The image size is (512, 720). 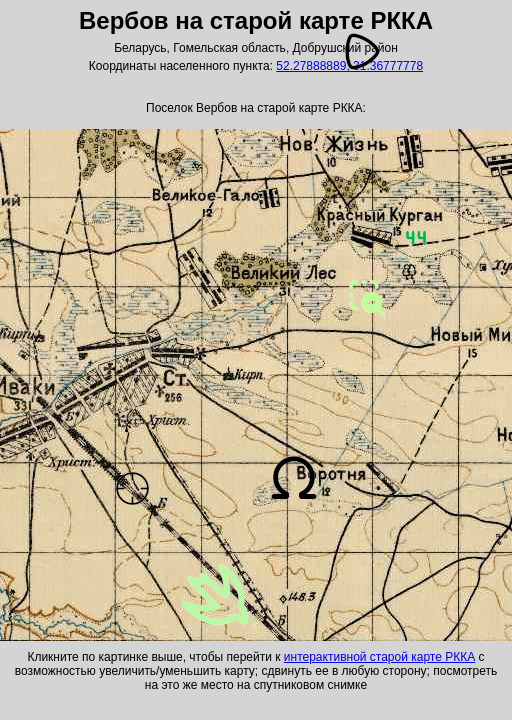 I want to click on open the Zalando shopping app, so click(x=361, y=51).